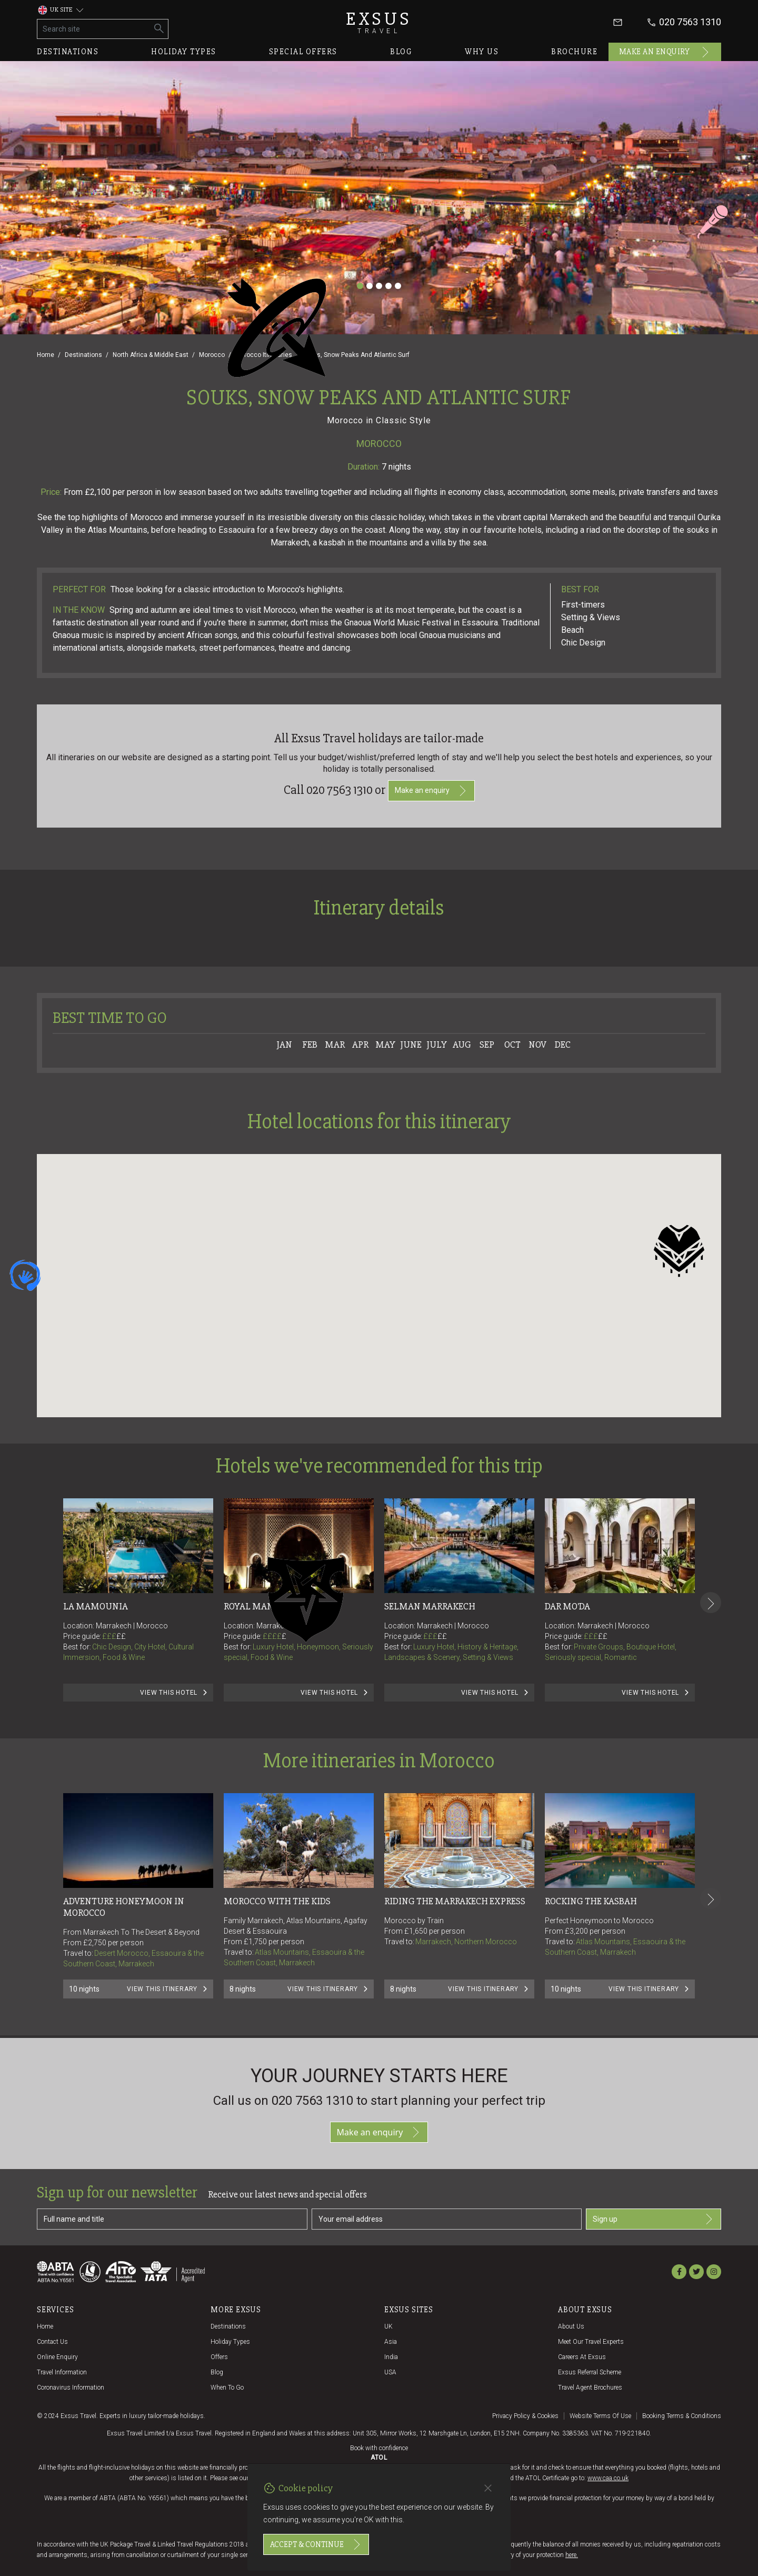 The height and width of the screenshot is (2576, 758). What do you see at coordinates (679, 1251) in the screenshot?
I see `select poncho clothing item` at bounding box center [679, 1251].